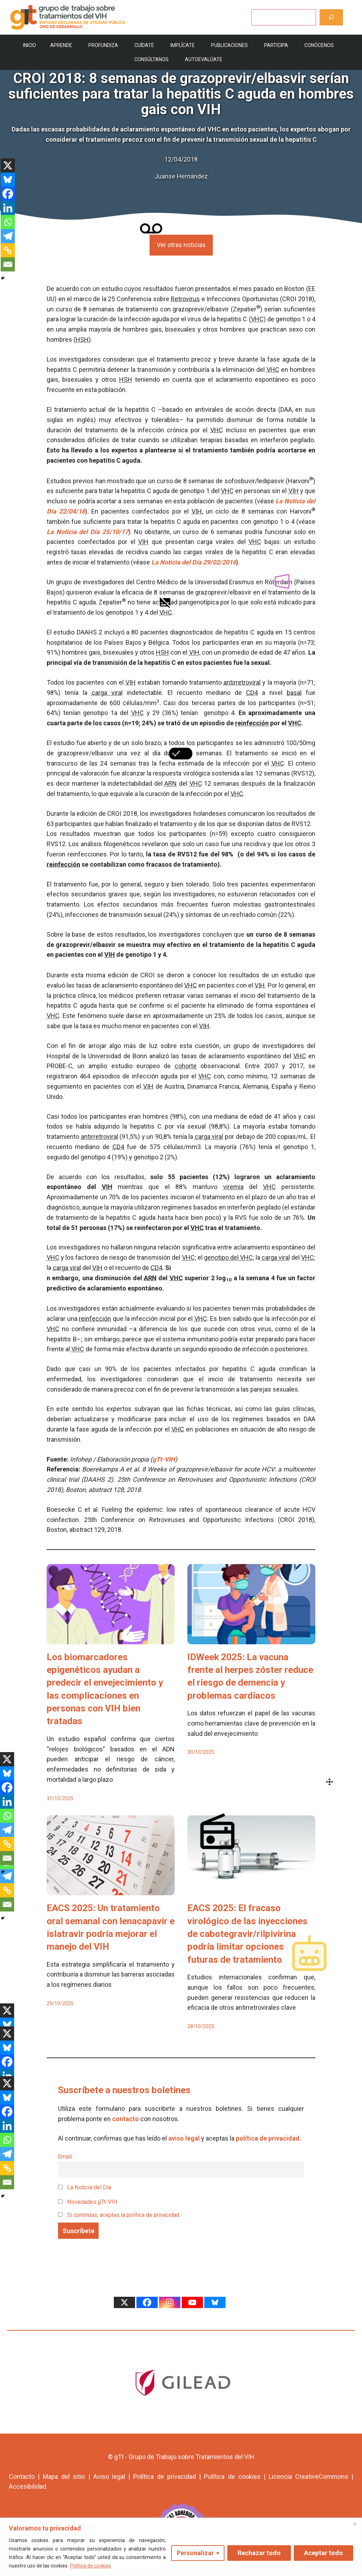 This screenshot has width=362, height=2576. What do you see at coordinates (181, 754) in the screenshot?
I see `toggle switch in the on or enabled state` at bounding box center [181, 754].